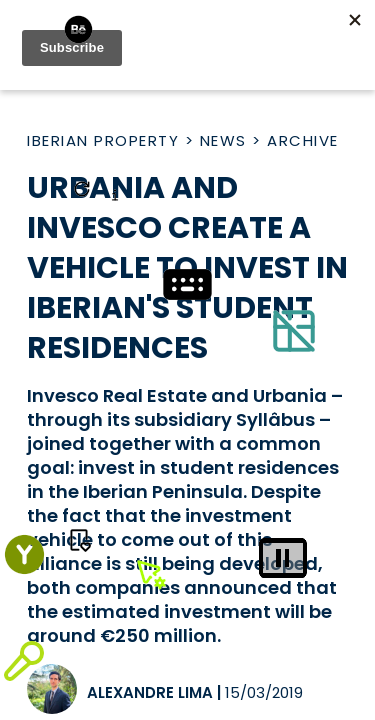 The image size is (375, 720). I want to click on adjust cursor or pointer settings, so click(150, 573).